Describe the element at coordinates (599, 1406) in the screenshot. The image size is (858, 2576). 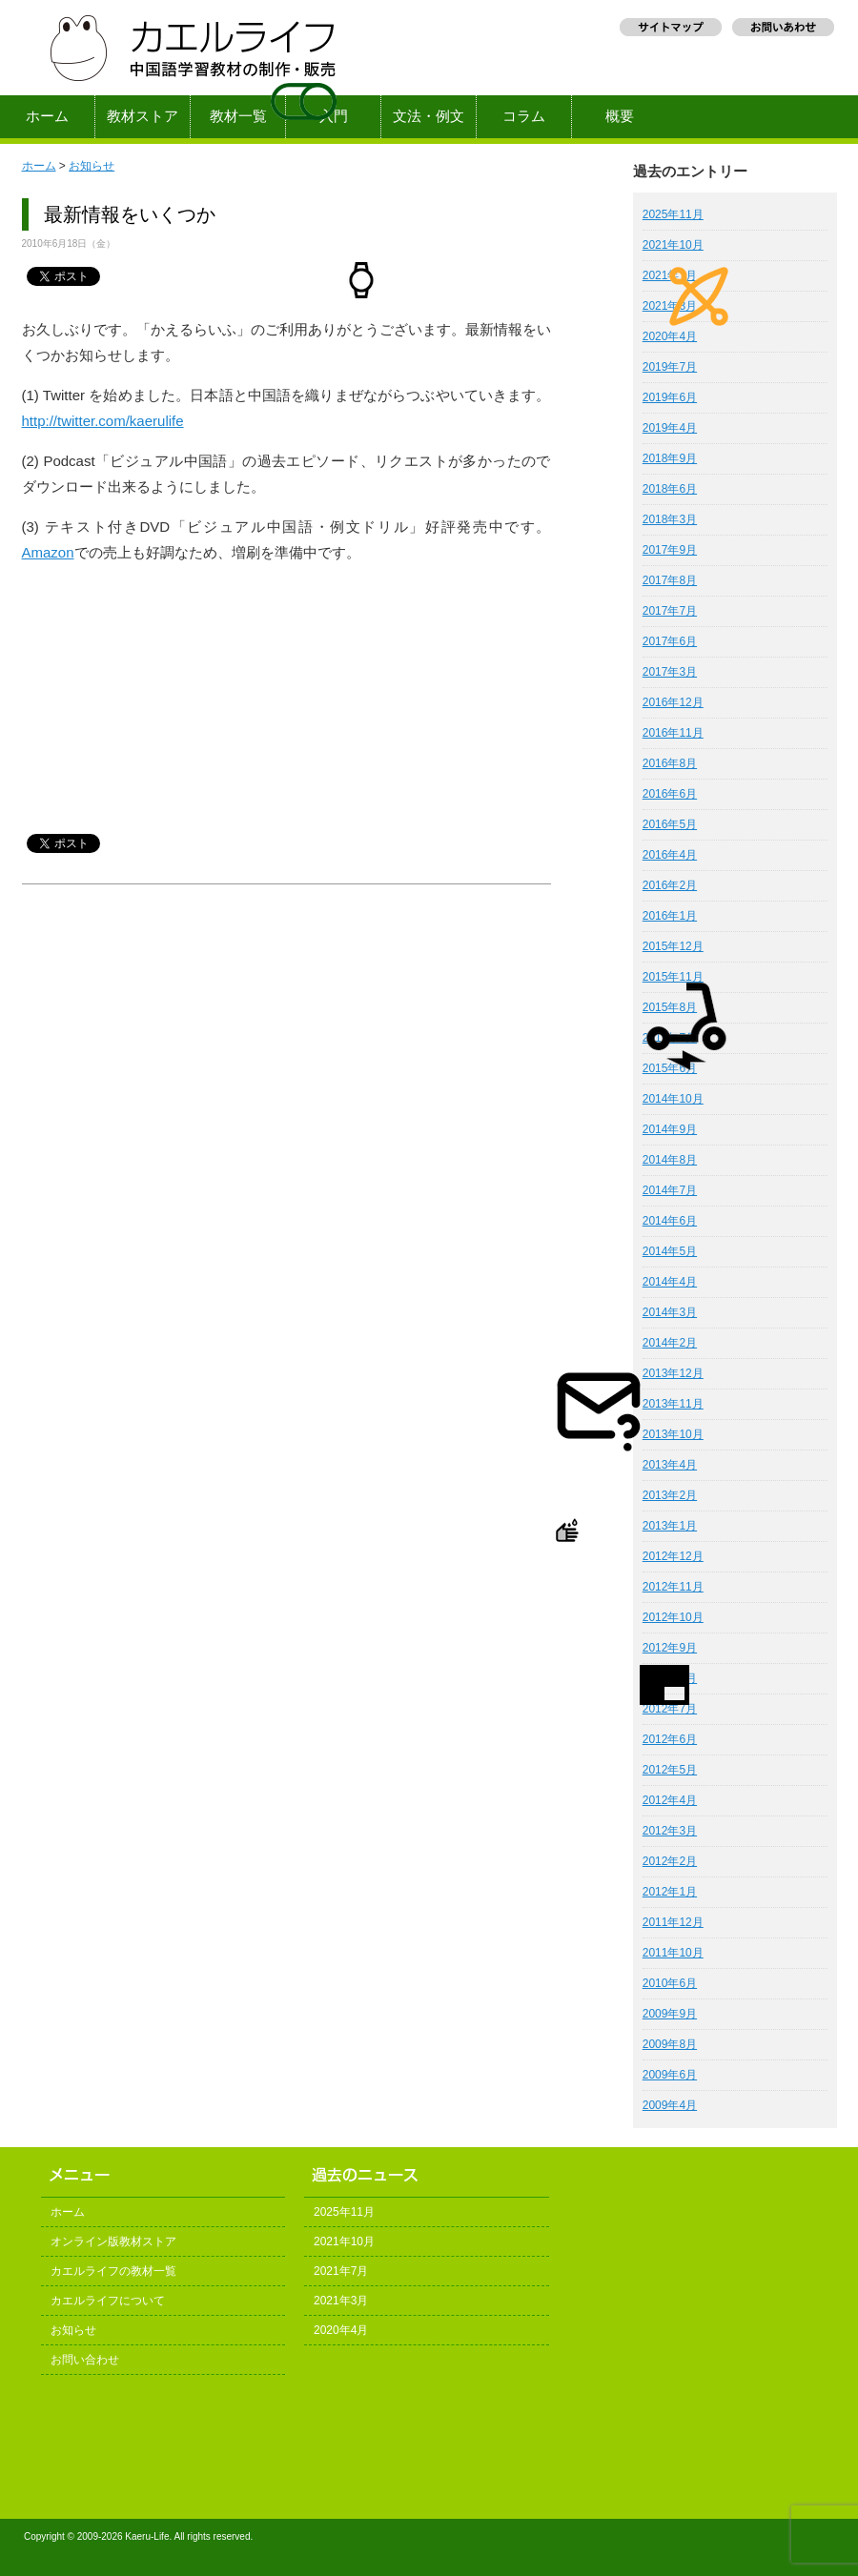
I see `email help or support` at that location.